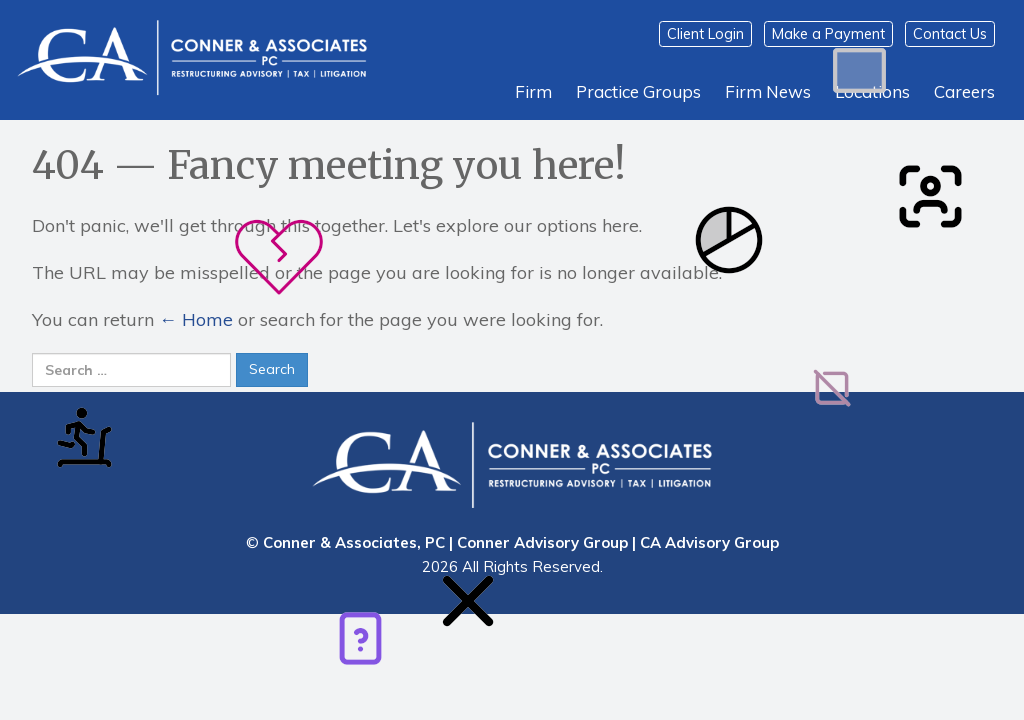 The height and width of the screenshot is (720, 1024). What do you see at coordinates (84, 437) in the screenshot?
I see `access fitness or workout tracking features` at bounding box center [84, 437].